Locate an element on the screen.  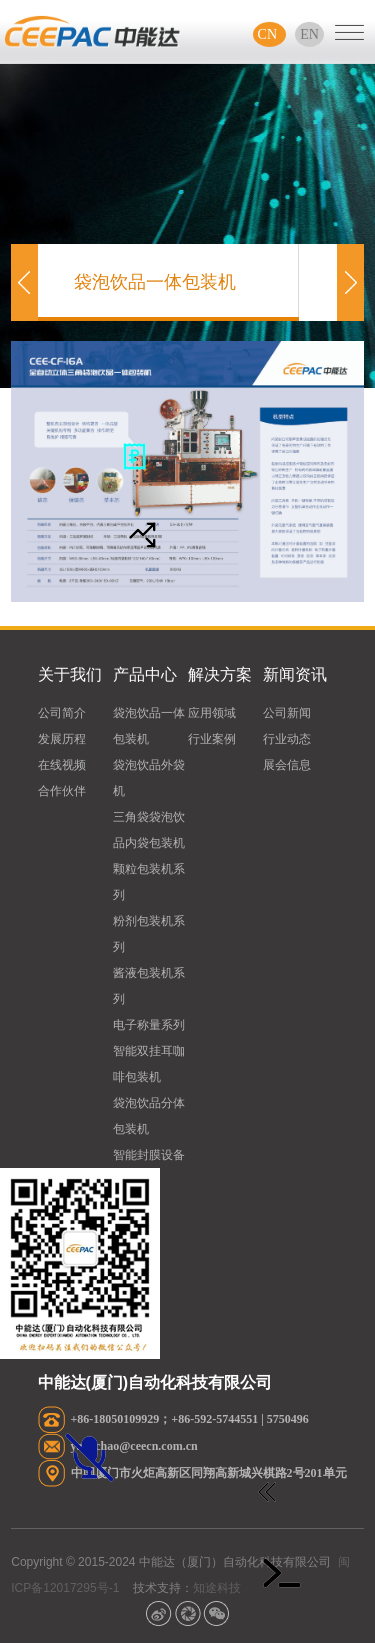
go back to the beginning is located at coordinates (267, 1492).